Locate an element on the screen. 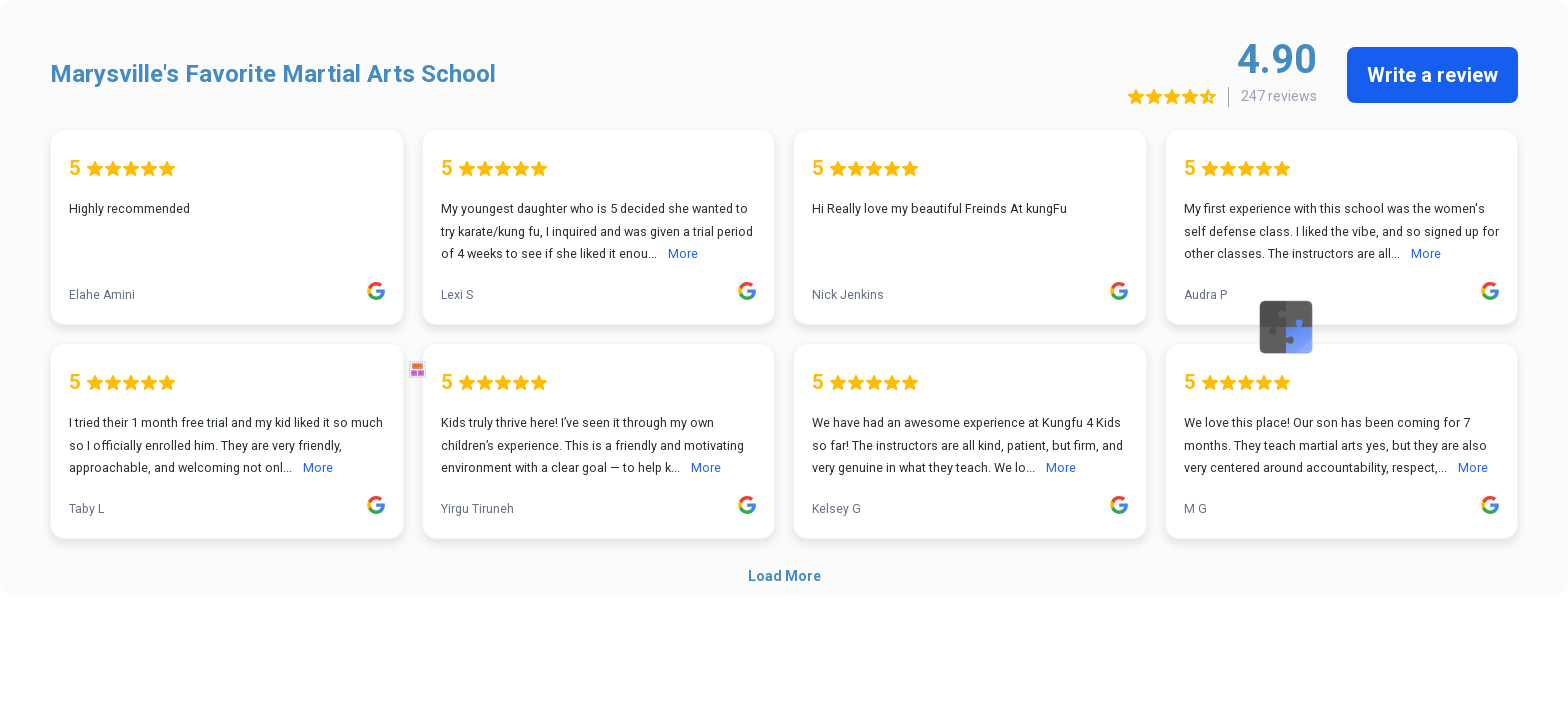 The width and height of the screenshot is (1568, 720). select all items in the current view is located at coordinates (417, 369).